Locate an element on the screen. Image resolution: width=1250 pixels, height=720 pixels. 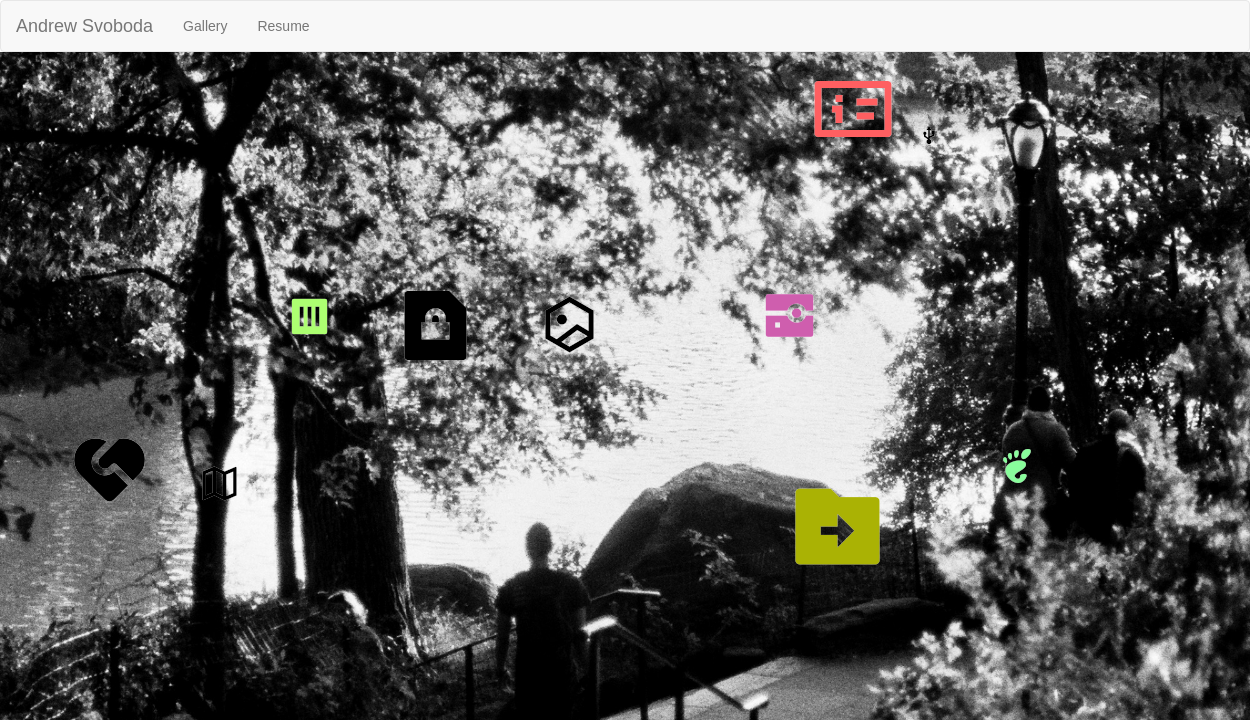
GNOME desktop environment logo is located at coordinates (1017, 466).